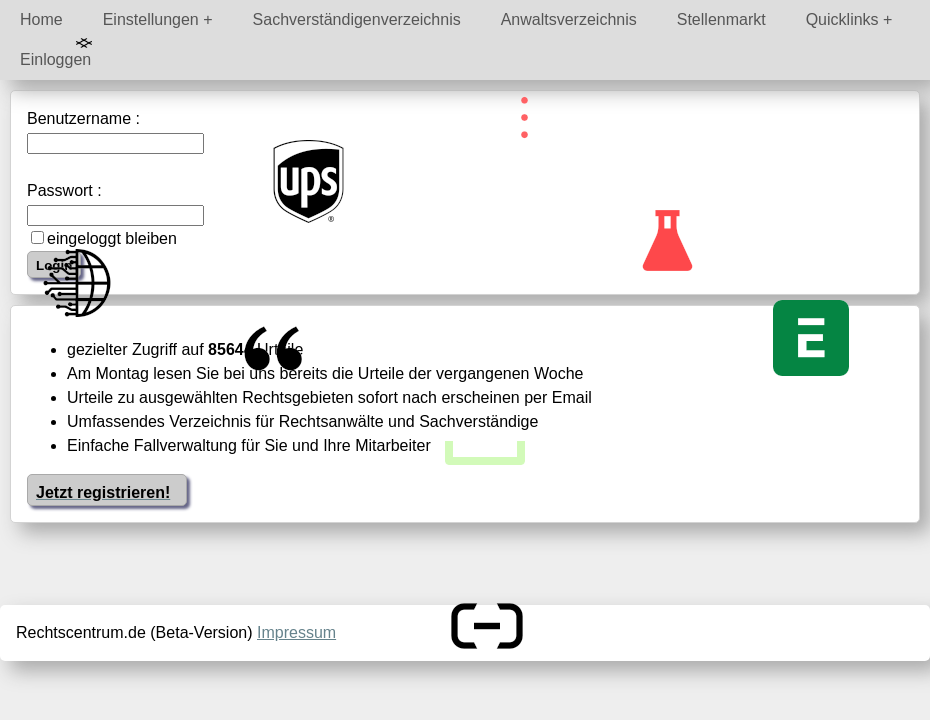 This screenshot has width=930, height=720. I want to click on open more options menu, so click(524, 117).